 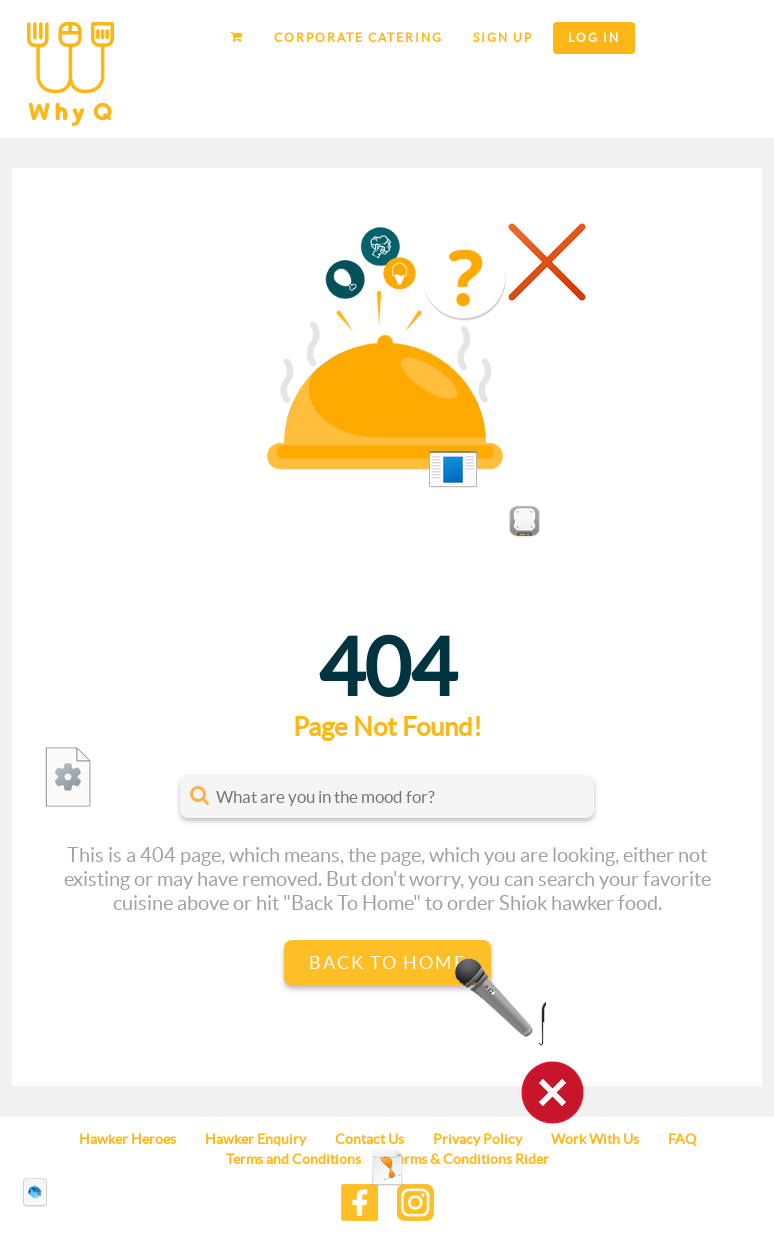 I want to click on open a vector drawing or illustration file, so click(x=388, y=1167).